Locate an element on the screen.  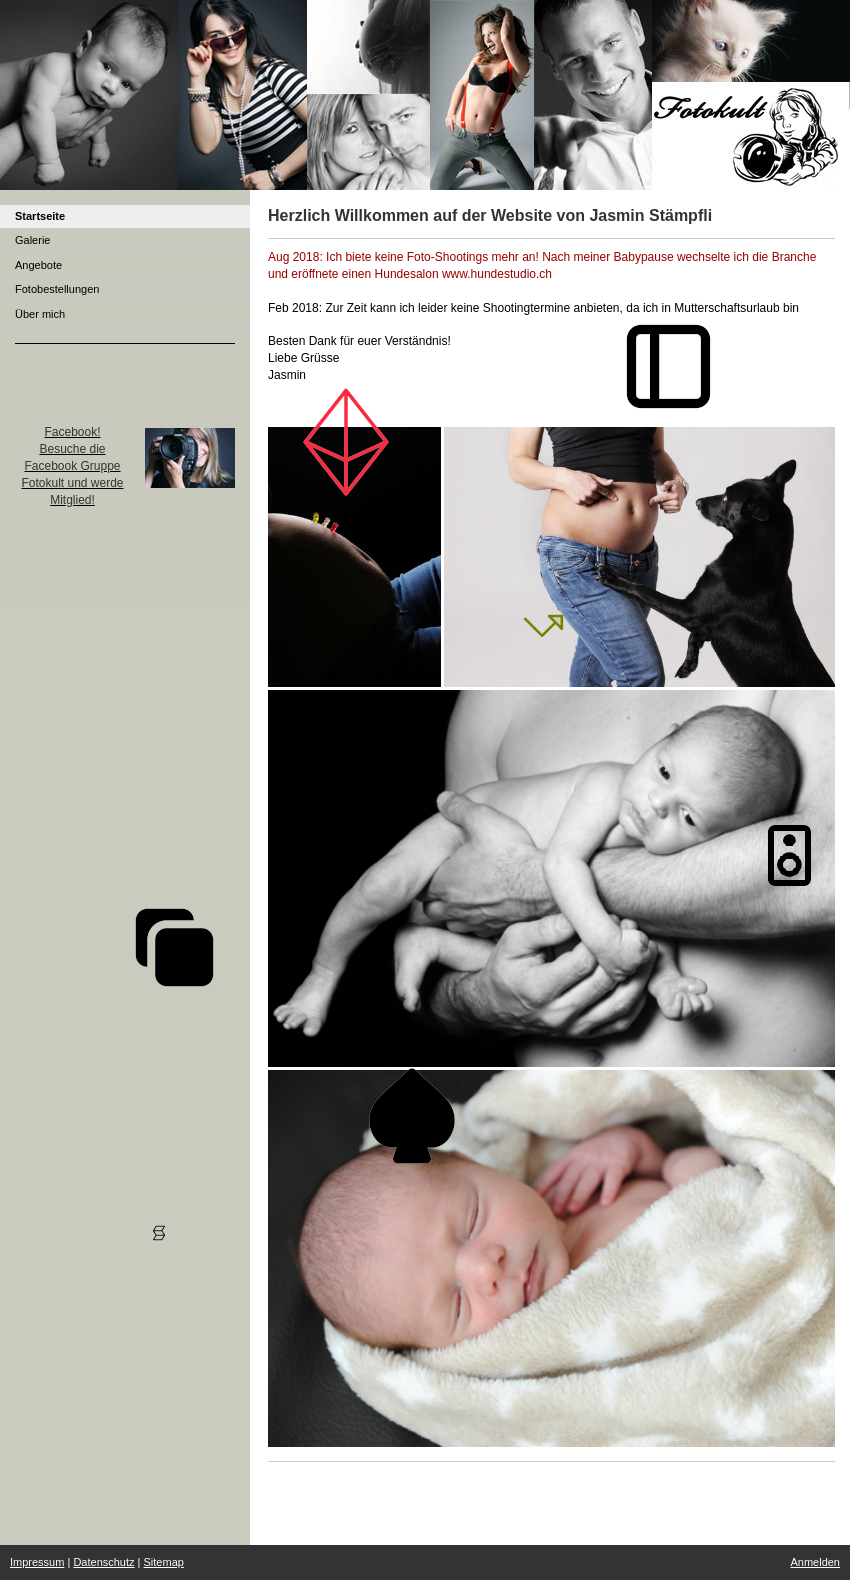
view ethereum balance or wallet is located at coordinates (346, 442).